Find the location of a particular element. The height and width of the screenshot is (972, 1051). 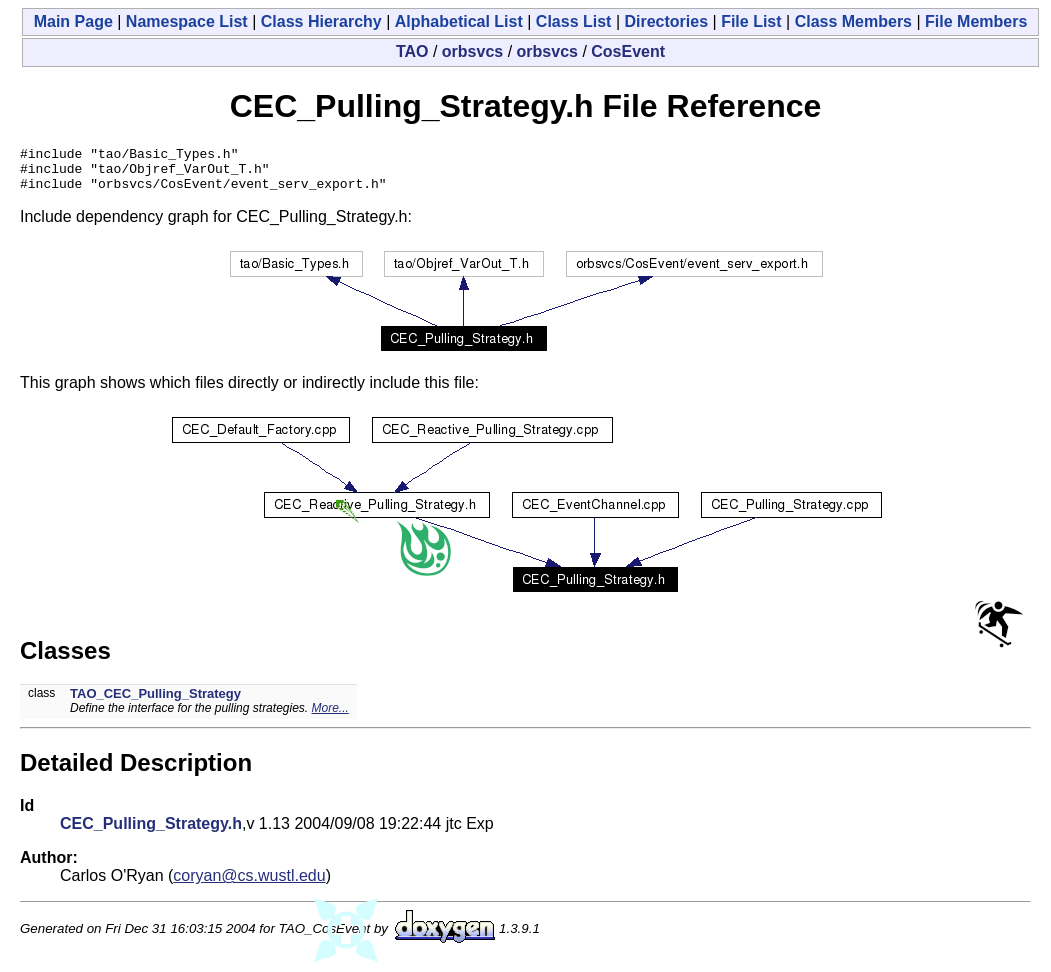

activate drilling or boring tool is located at coordinates (347, 511).